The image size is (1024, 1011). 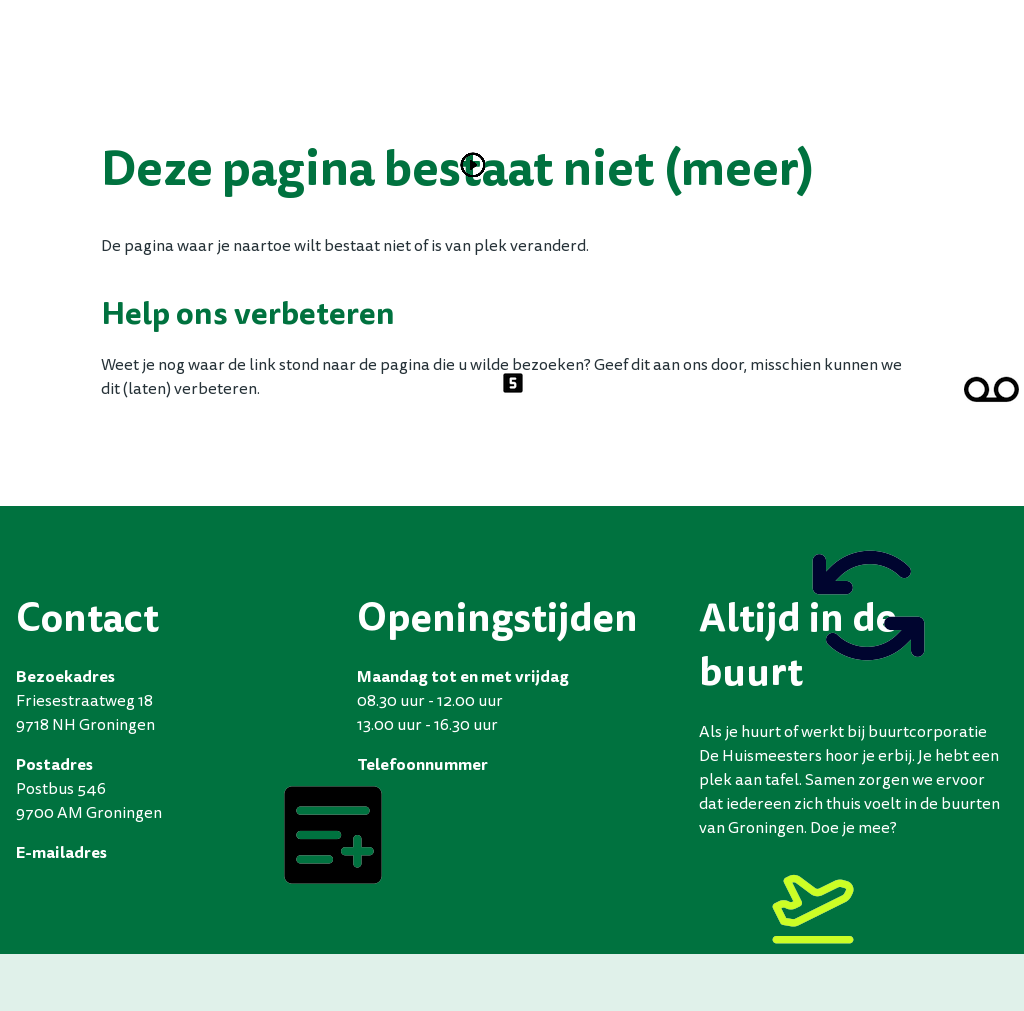 What do you see at coordinates (868, 605) in the screenshot?
I see `refresh or reload content` at bounding box center [868, 605].